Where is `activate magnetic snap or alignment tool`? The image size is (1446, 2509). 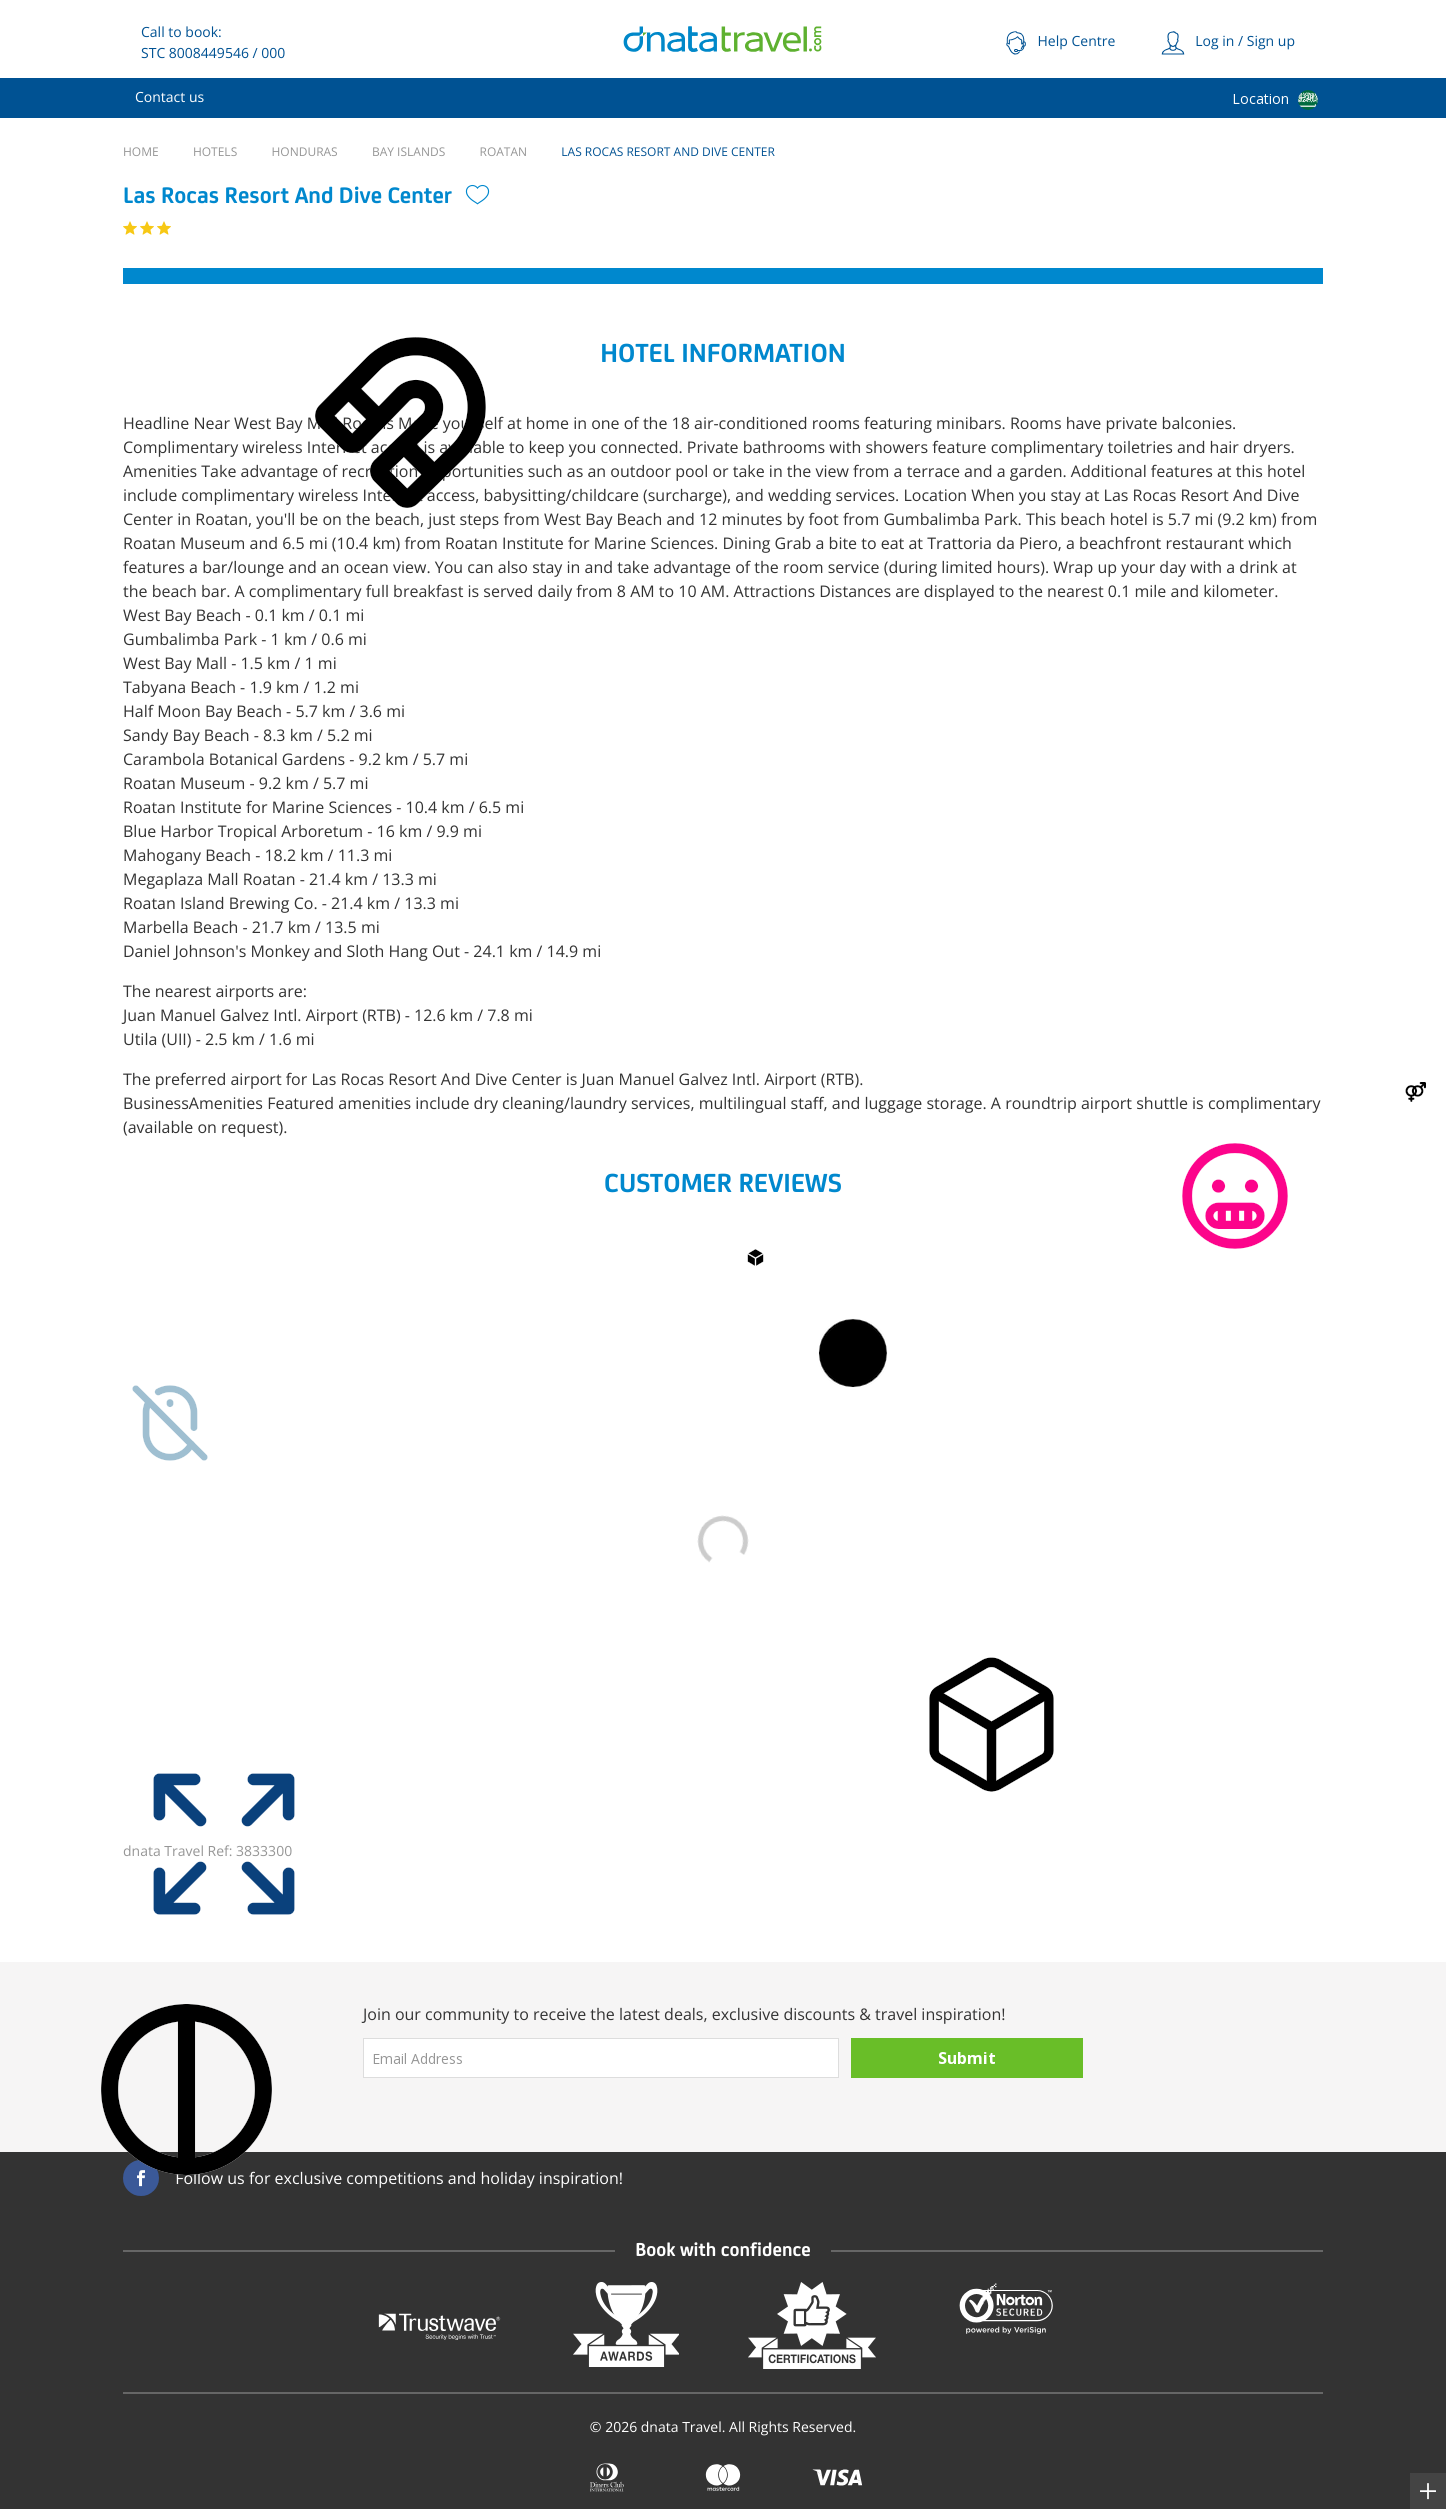
activate magnetic snap or alignment tool is located at coordinates (403, 419).